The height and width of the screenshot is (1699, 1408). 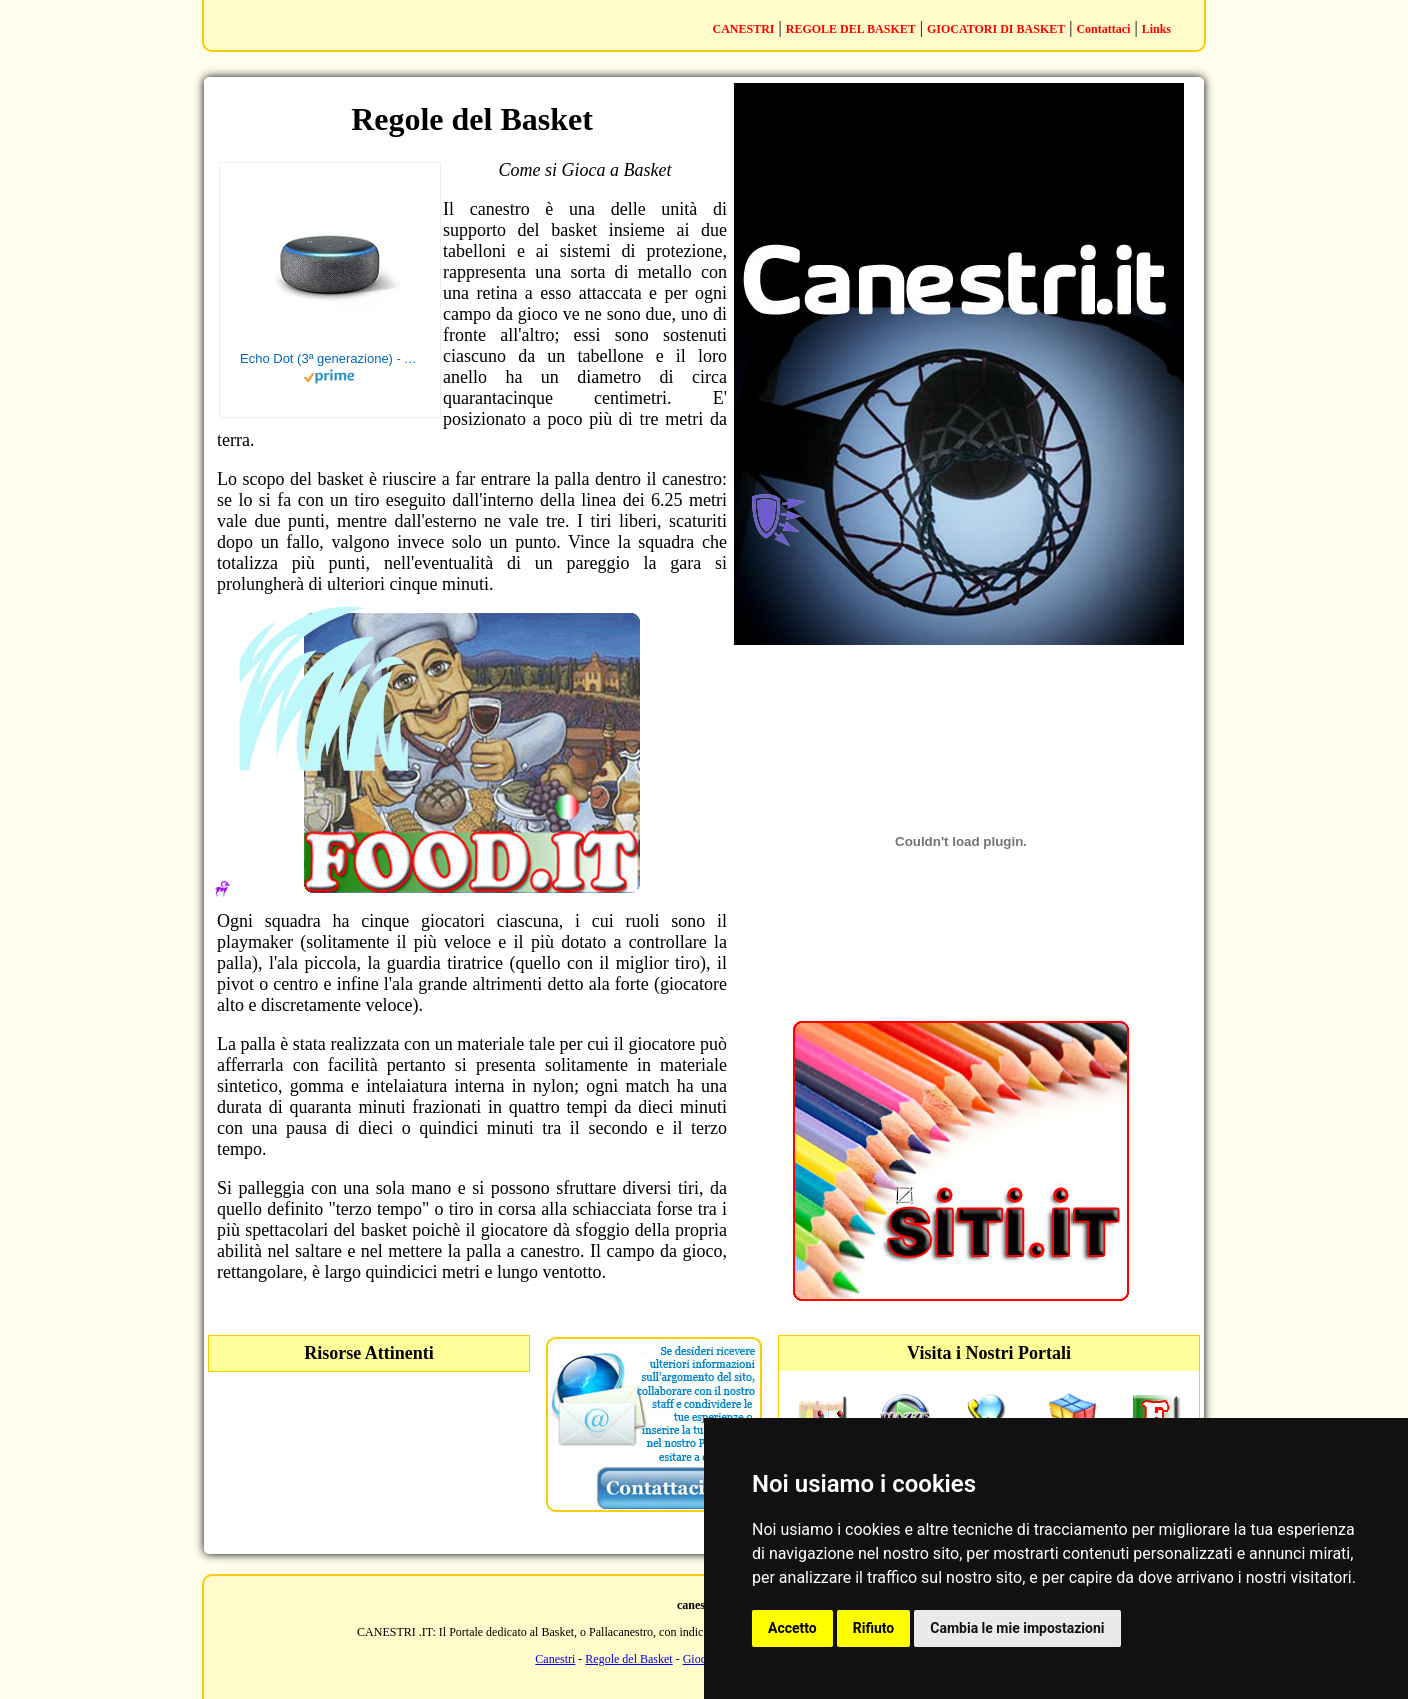 I want to click on activate fire wave attack or ability, so click(x=322, y=686).